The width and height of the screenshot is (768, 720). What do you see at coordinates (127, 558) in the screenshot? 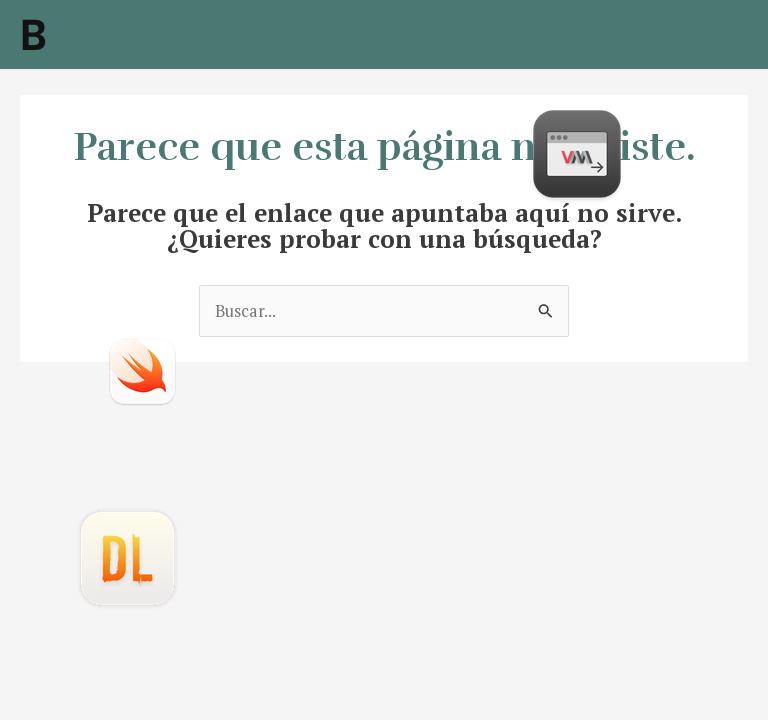
I see `launch dying light game` at bounding box center [127, 558].